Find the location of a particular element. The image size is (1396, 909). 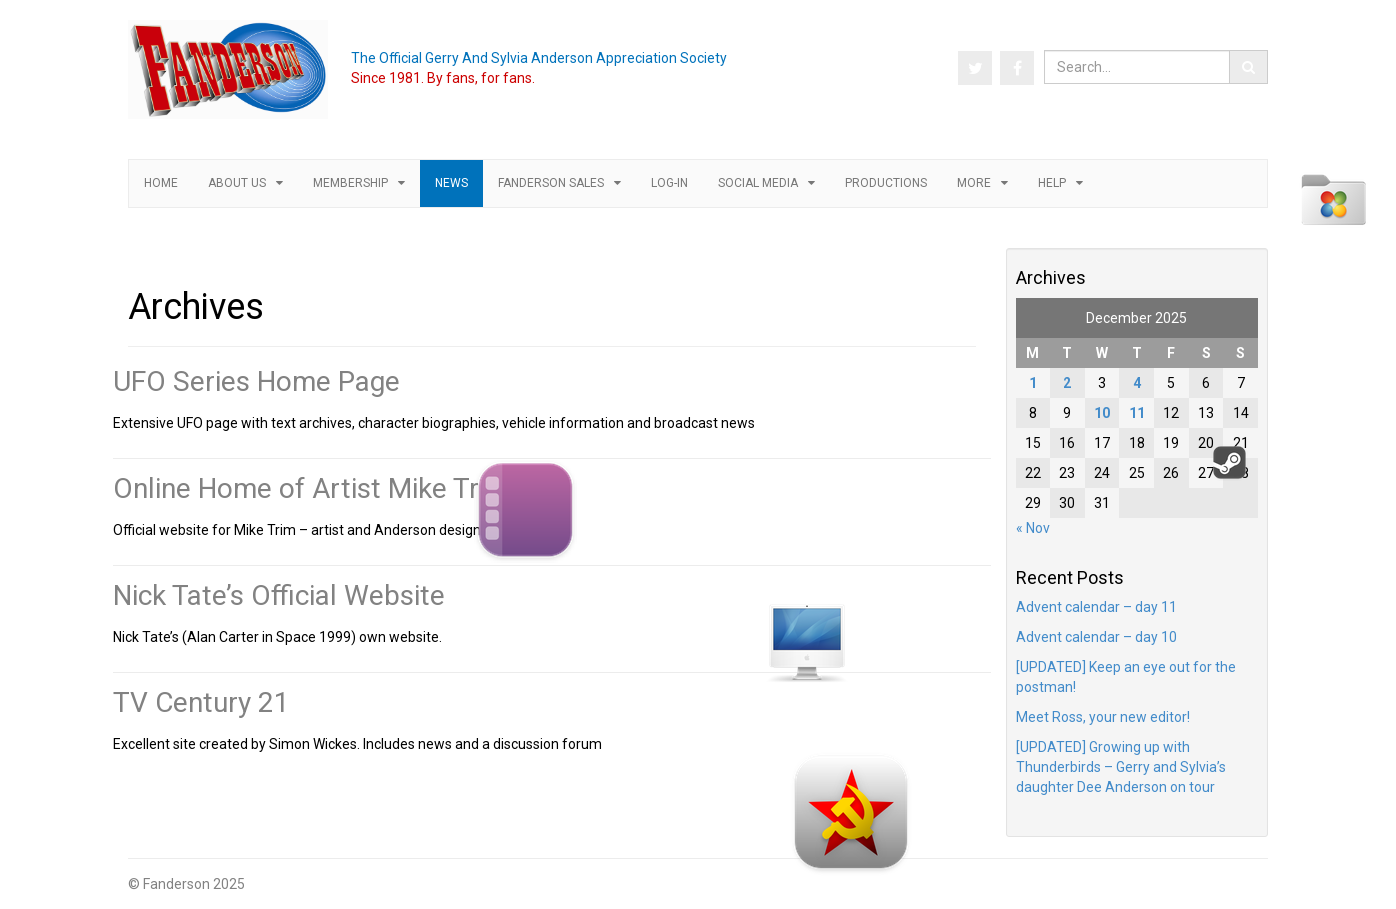

launch openra game application is located at coordinates (851, 812).